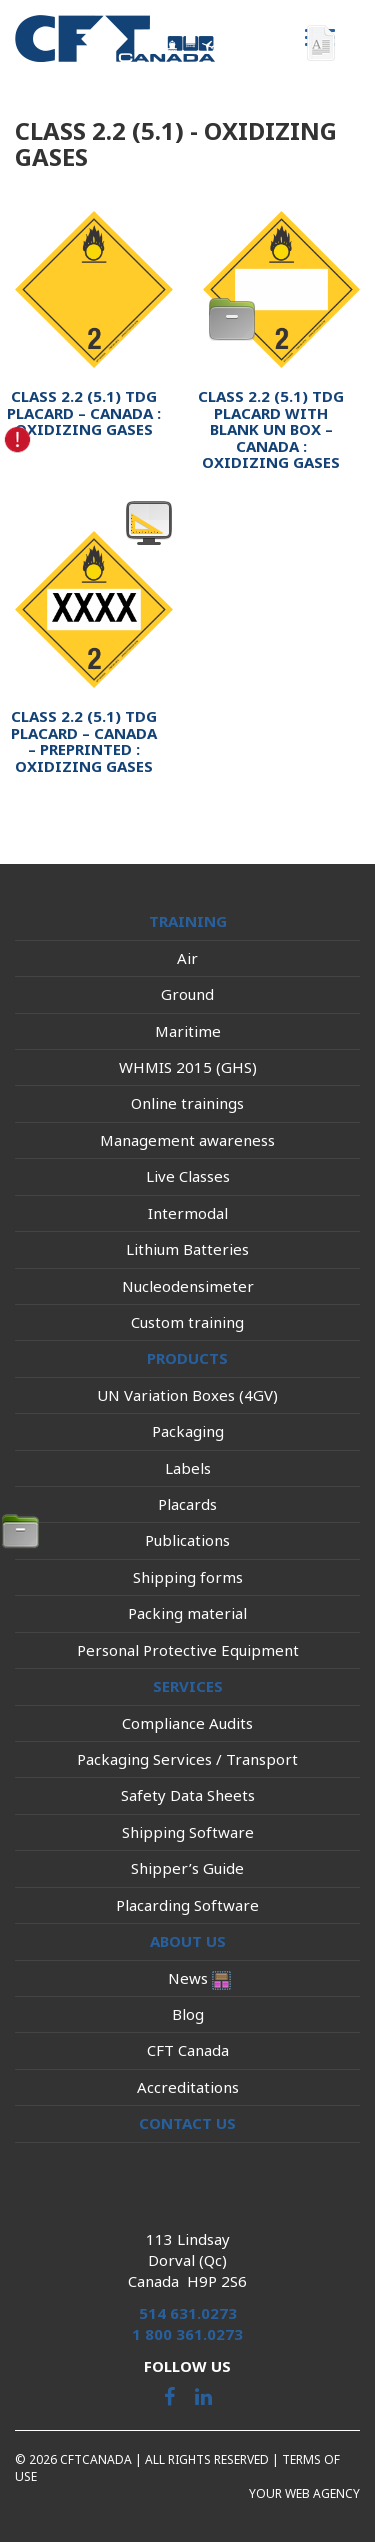  I want to click on a rich text or formatted document file, so click(321, 43).